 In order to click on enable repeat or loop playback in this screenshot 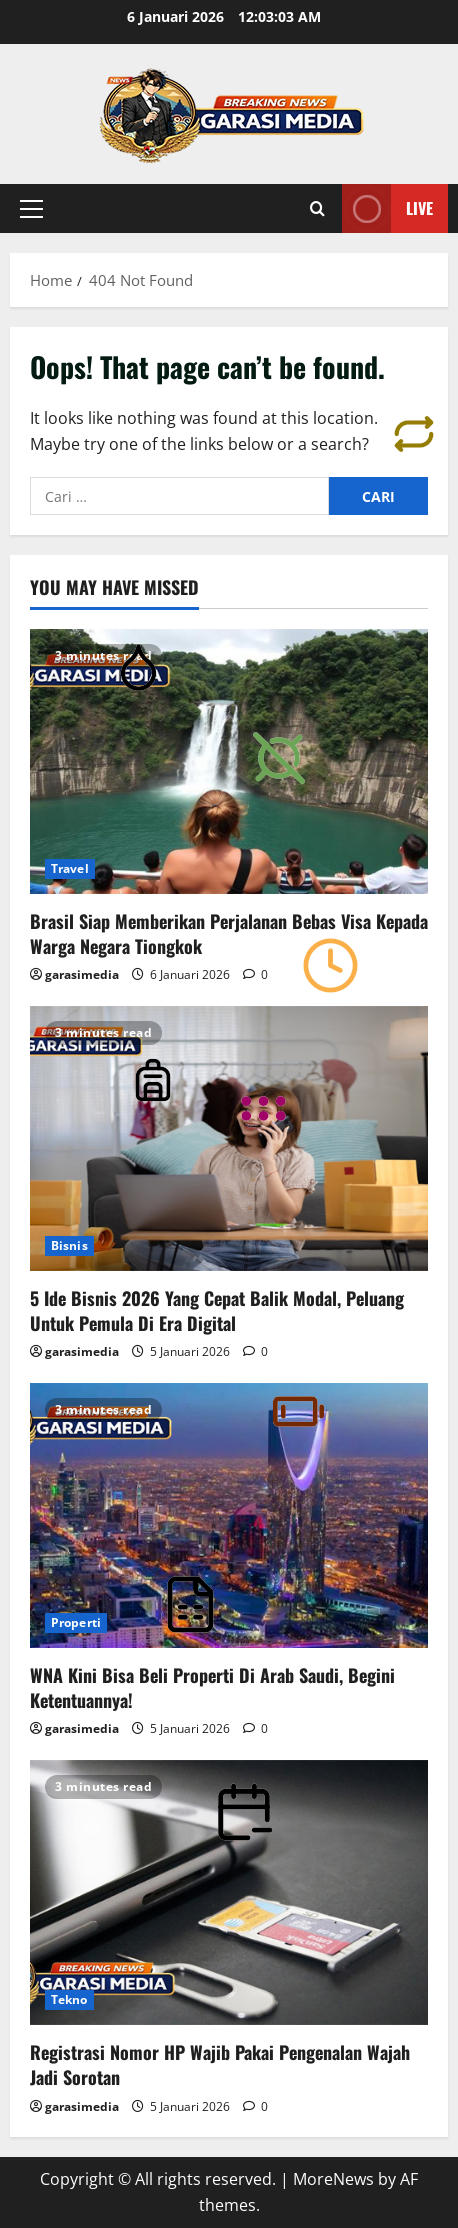, I will do `click(414, 434)`.